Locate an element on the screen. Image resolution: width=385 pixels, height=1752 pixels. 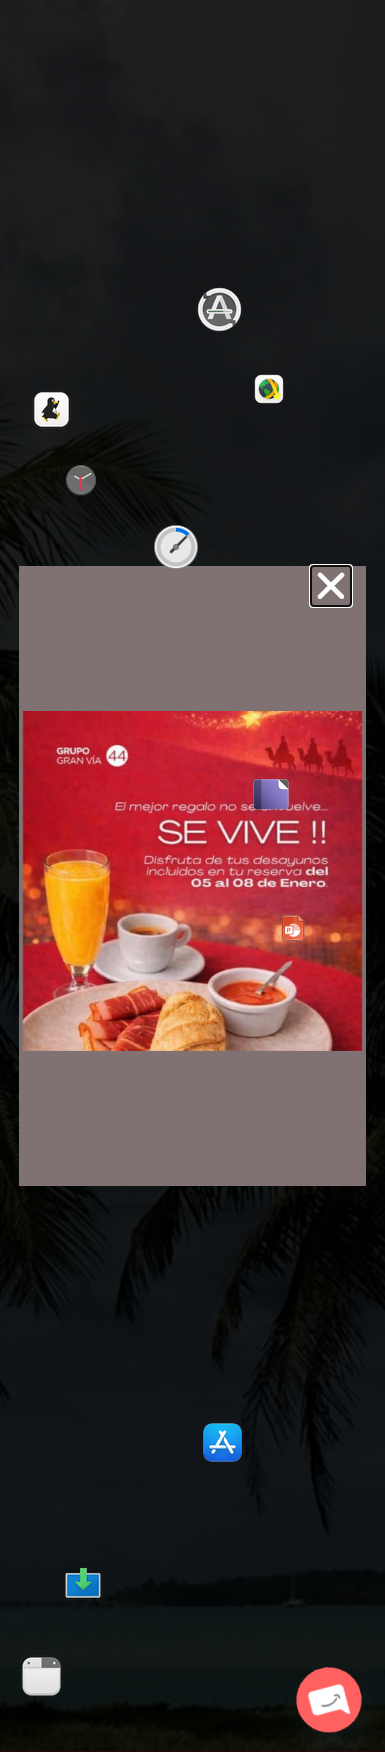
customize window decoration settings is located at coordinates (41, 1676).